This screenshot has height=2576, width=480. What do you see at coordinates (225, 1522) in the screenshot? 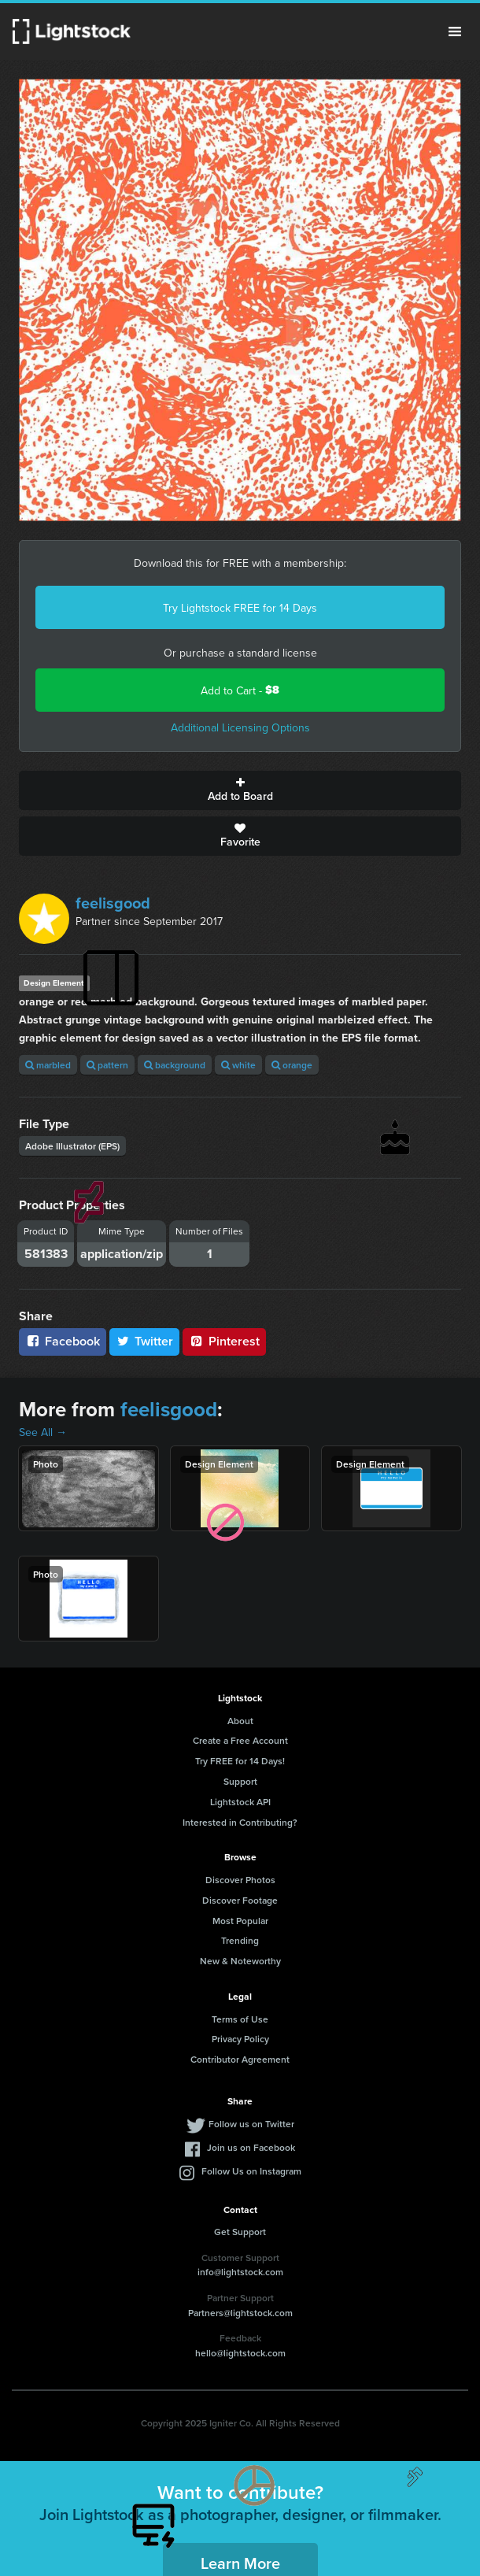
I see `cancel or abort current action` at bounding box center [225, 1522].